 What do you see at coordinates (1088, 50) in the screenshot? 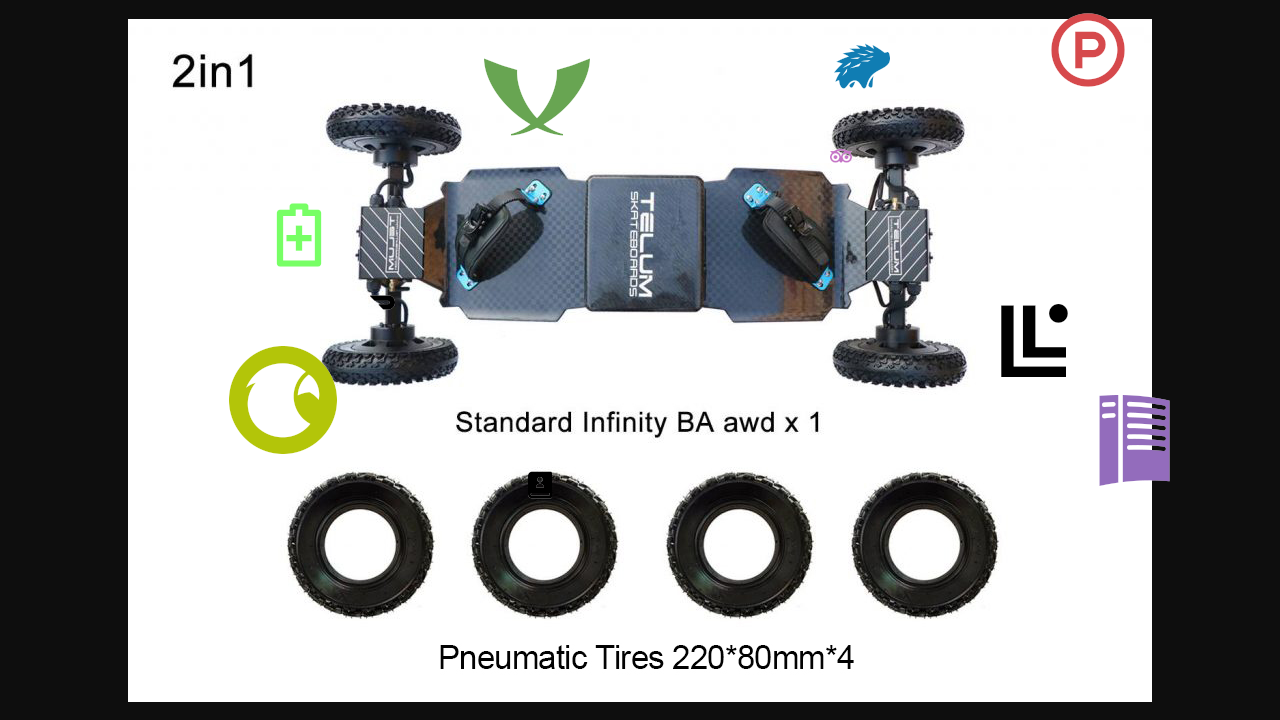
I see `visit Product Hunt website` at bounding box center [1088, 50].